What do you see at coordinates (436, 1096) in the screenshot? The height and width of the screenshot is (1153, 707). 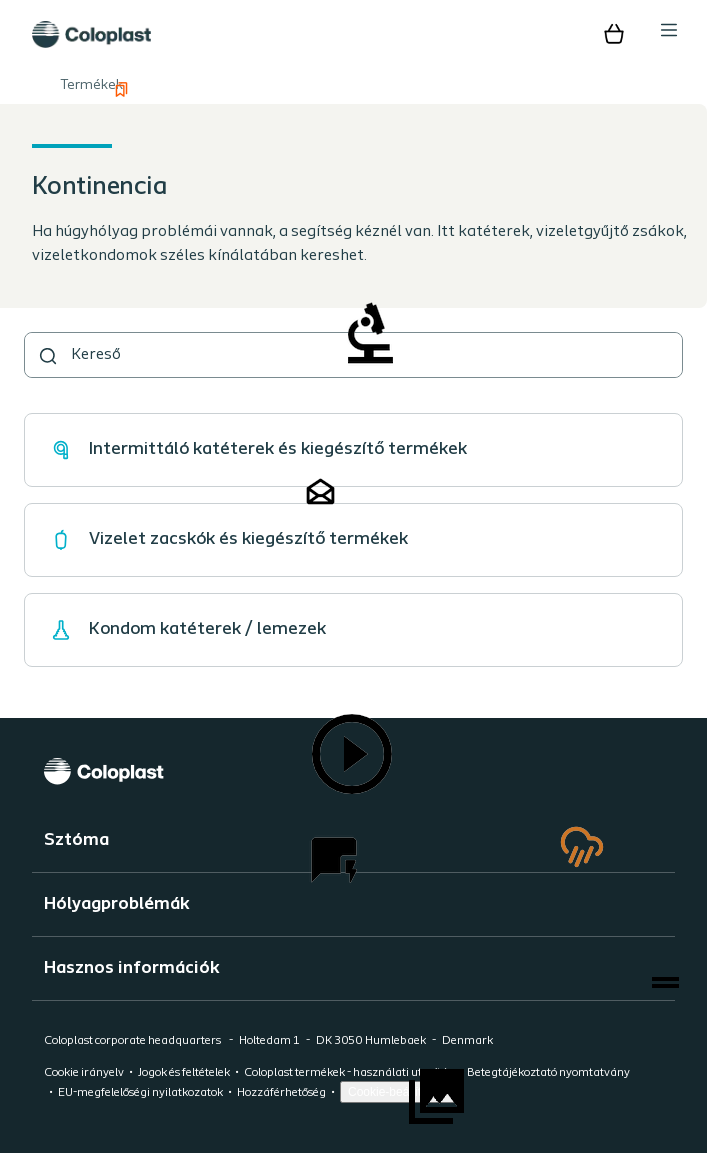 I see `access your photo library` at bounding box center [436, 1096].